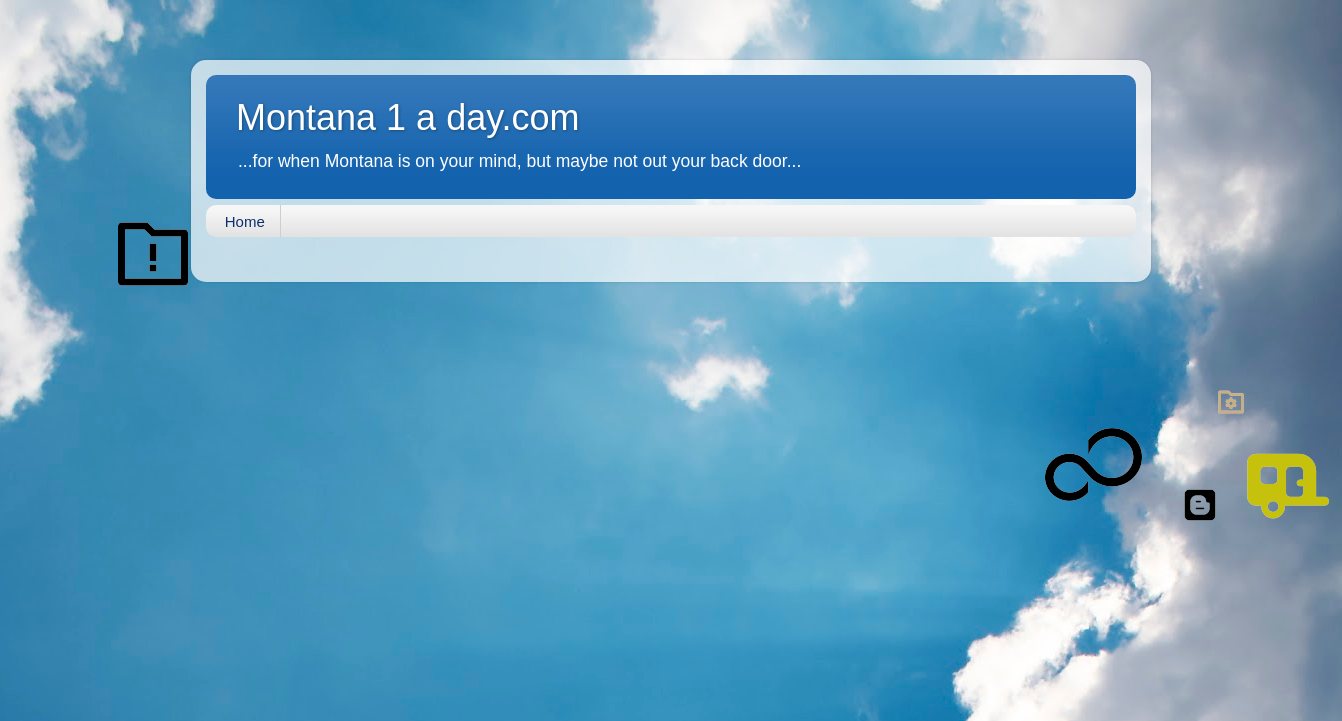 Image resolution: width=1342 pixels, height=721 pixels. Describe the element at coordinates (1231, 402) in the screenshot. I see `access folder settings or preferences` at that location.